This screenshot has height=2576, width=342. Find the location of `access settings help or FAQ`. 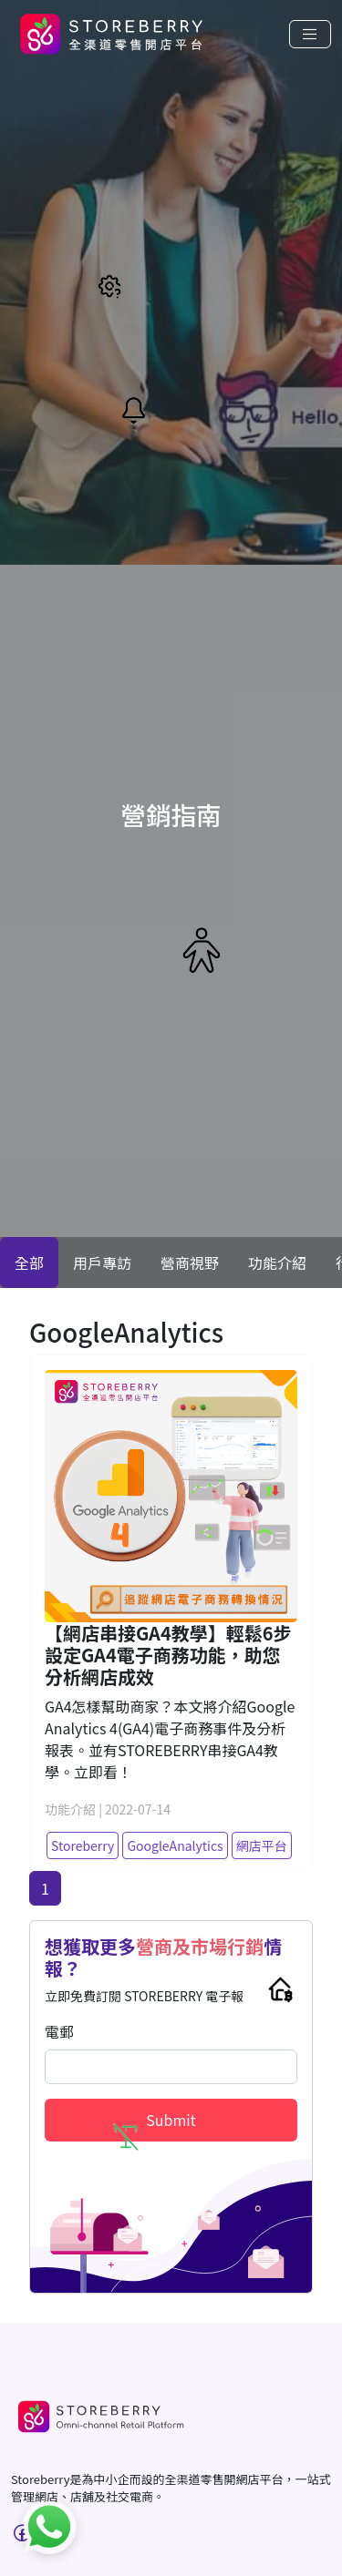

access settings help or FAQ is located at coordinates (109, 286).